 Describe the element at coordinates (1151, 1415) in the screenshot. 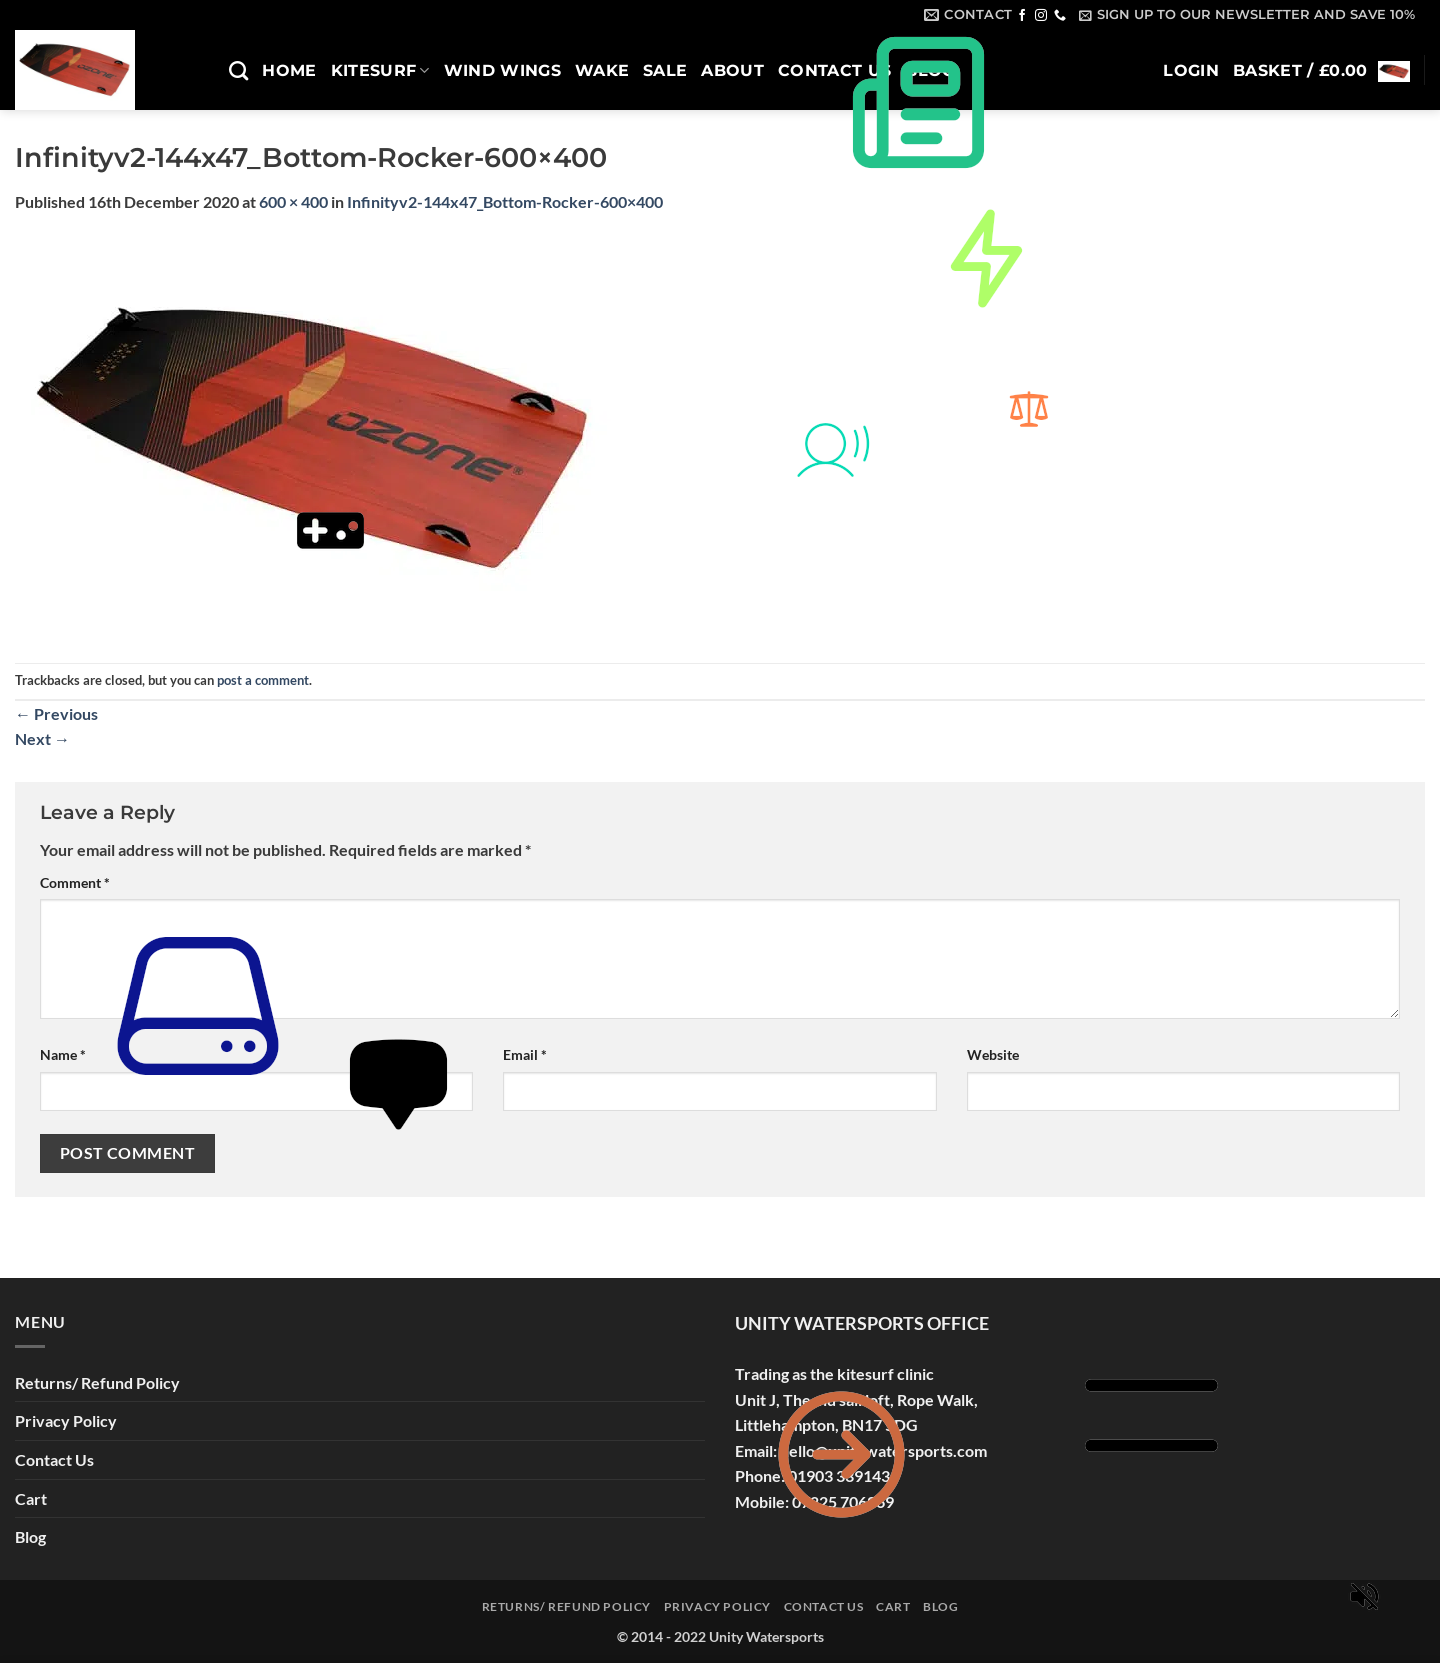

I see `open menu or navigation options` at that location.